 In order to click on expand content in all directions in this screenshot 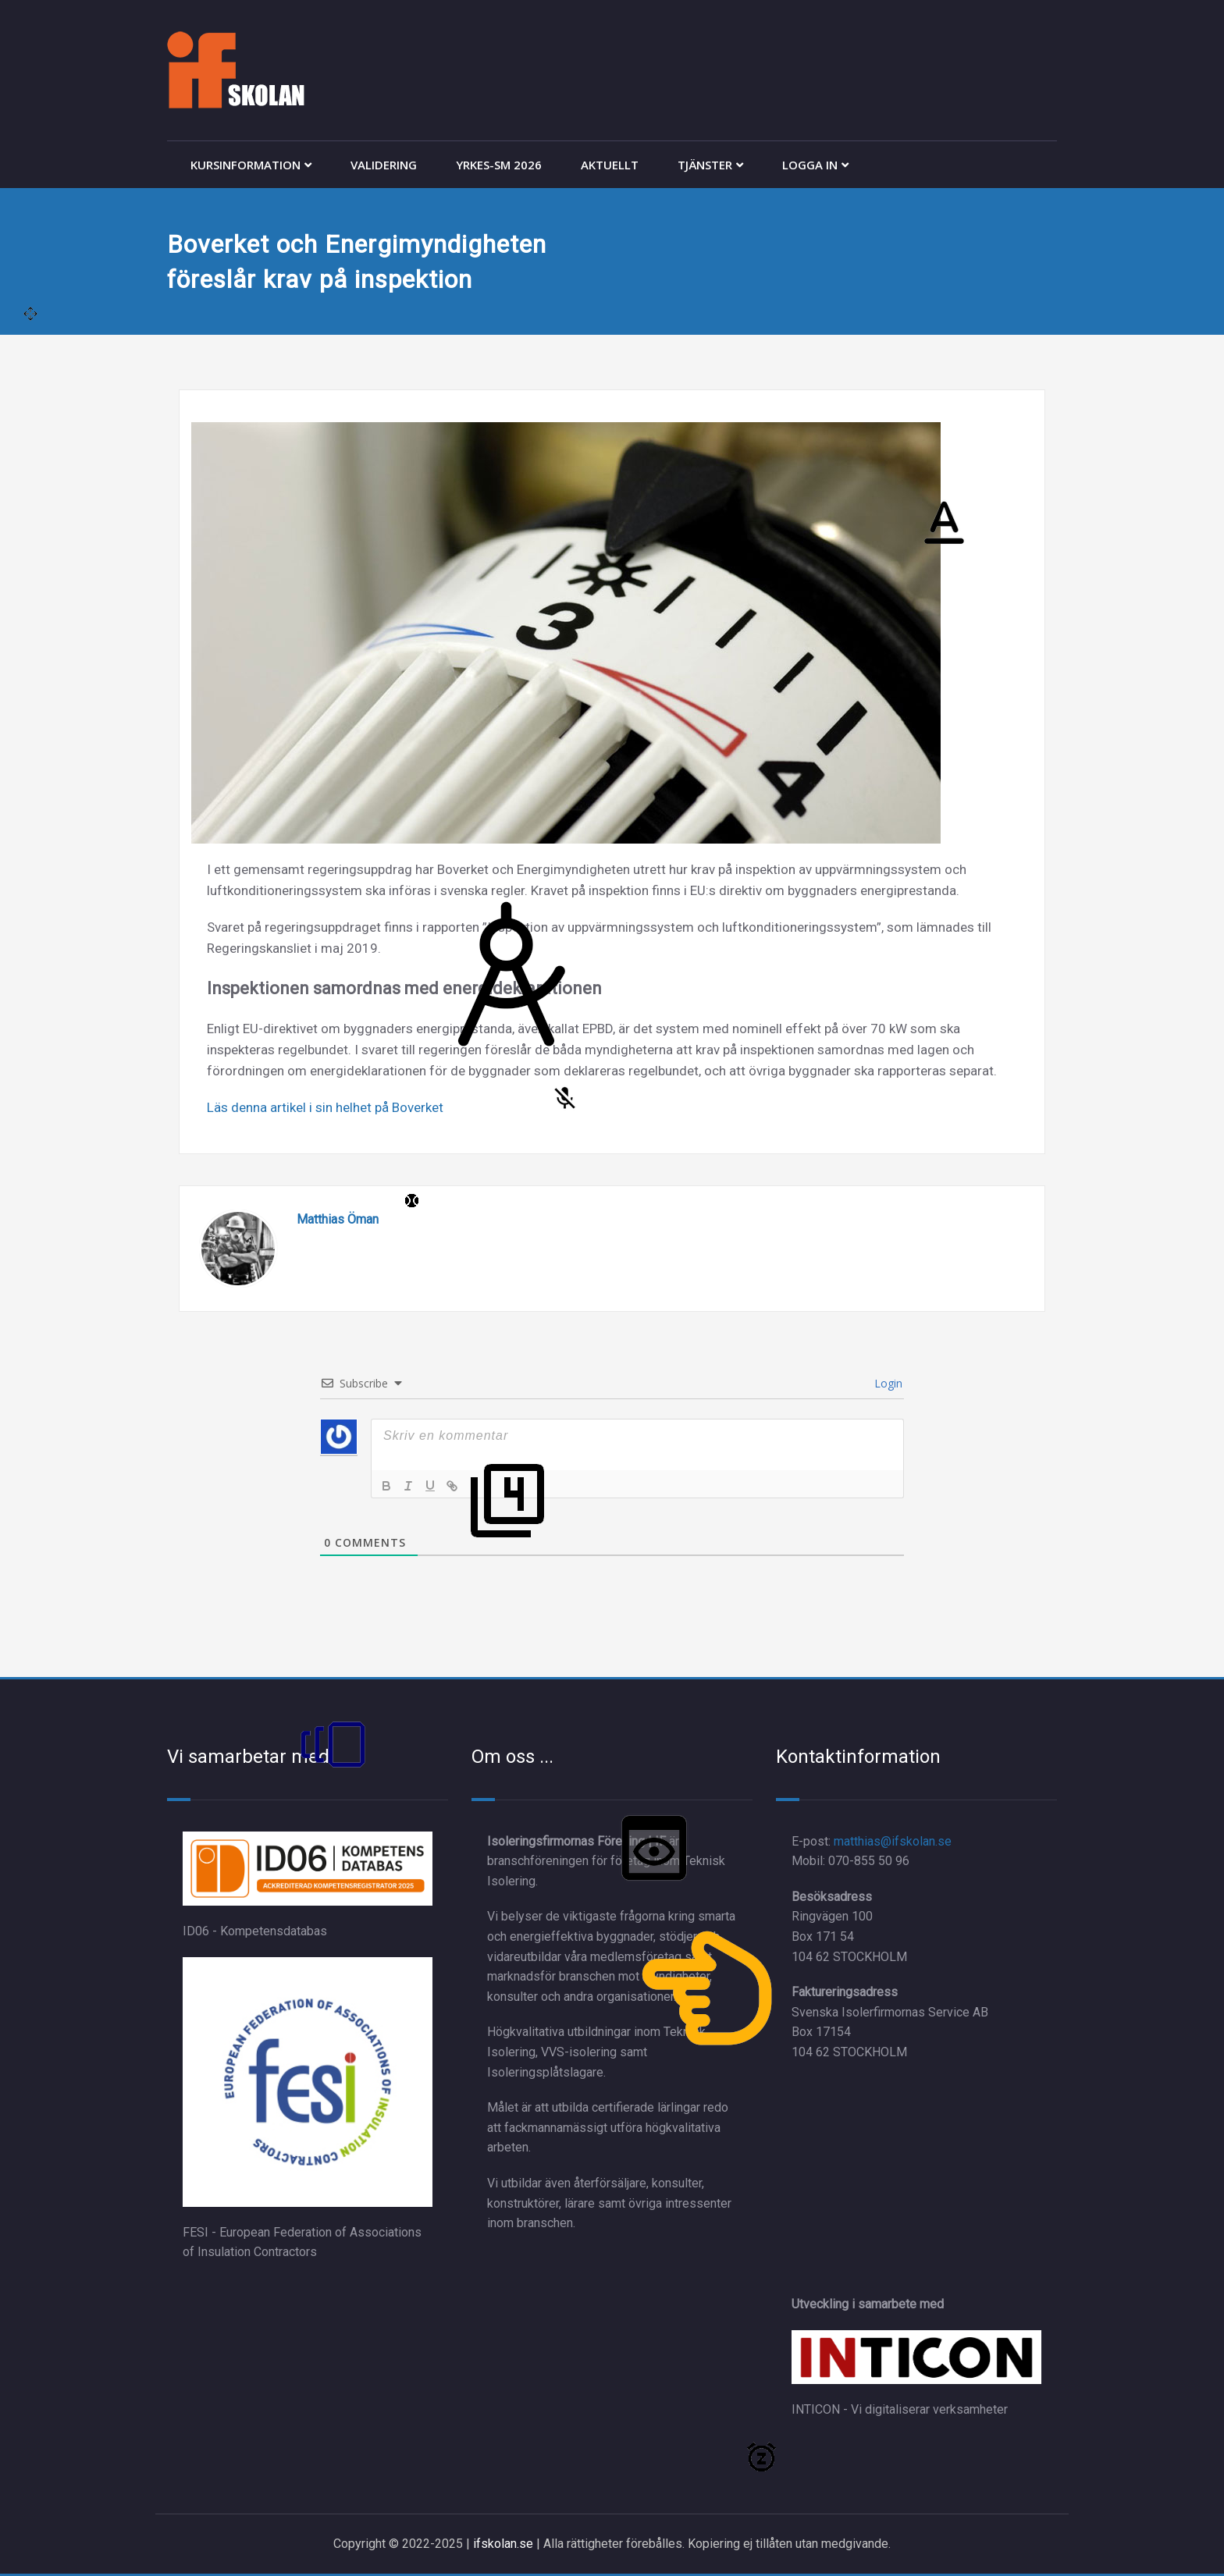, I will do `click(30, 314)`.